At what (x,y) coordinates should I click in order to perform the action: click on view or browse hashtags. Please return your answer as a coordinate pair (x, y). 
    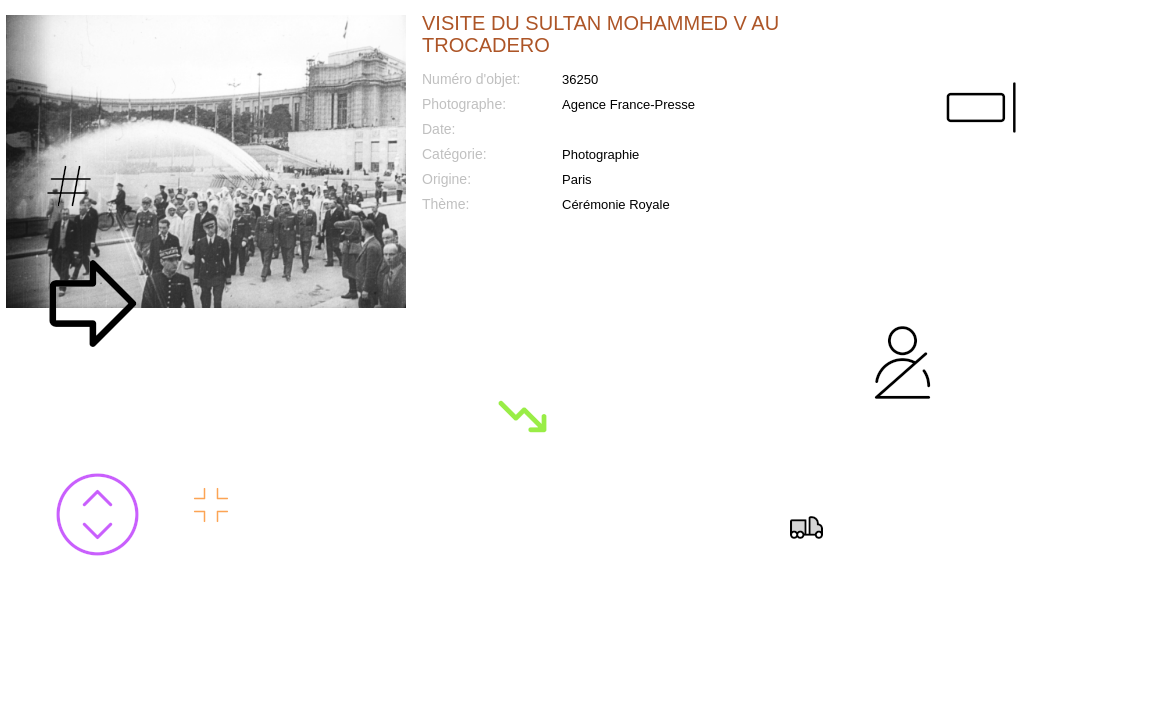
    Looking at the image, I should click on (69, 186).